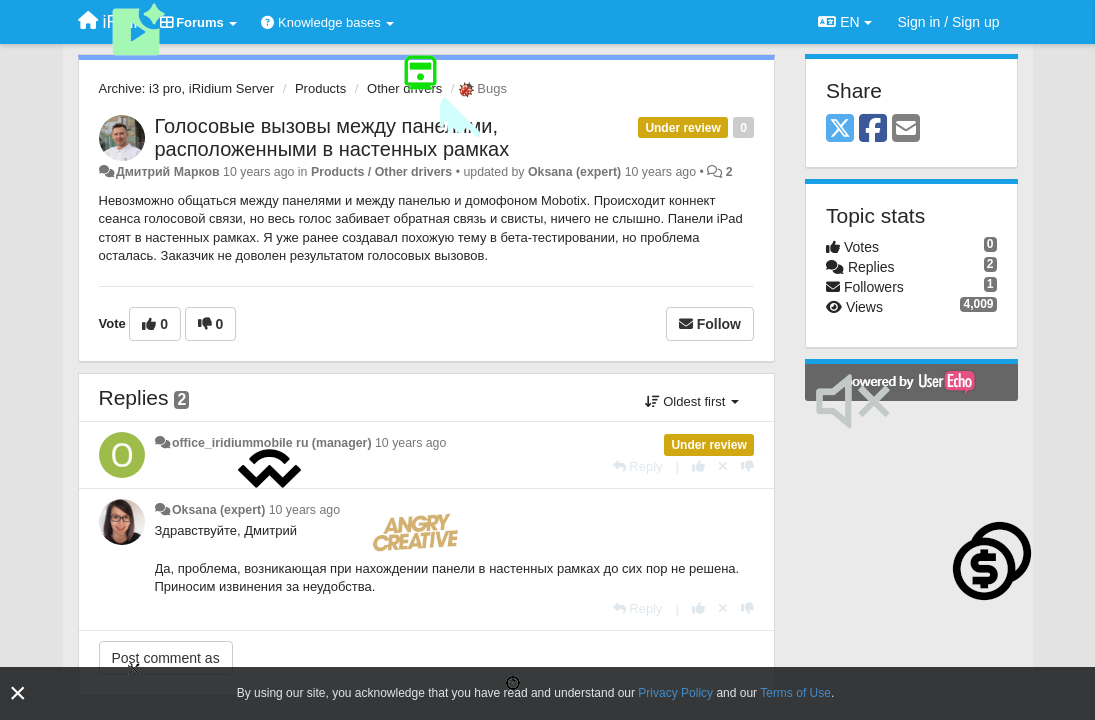  I want to click on Angry Creative company logo, so click(415, 532).